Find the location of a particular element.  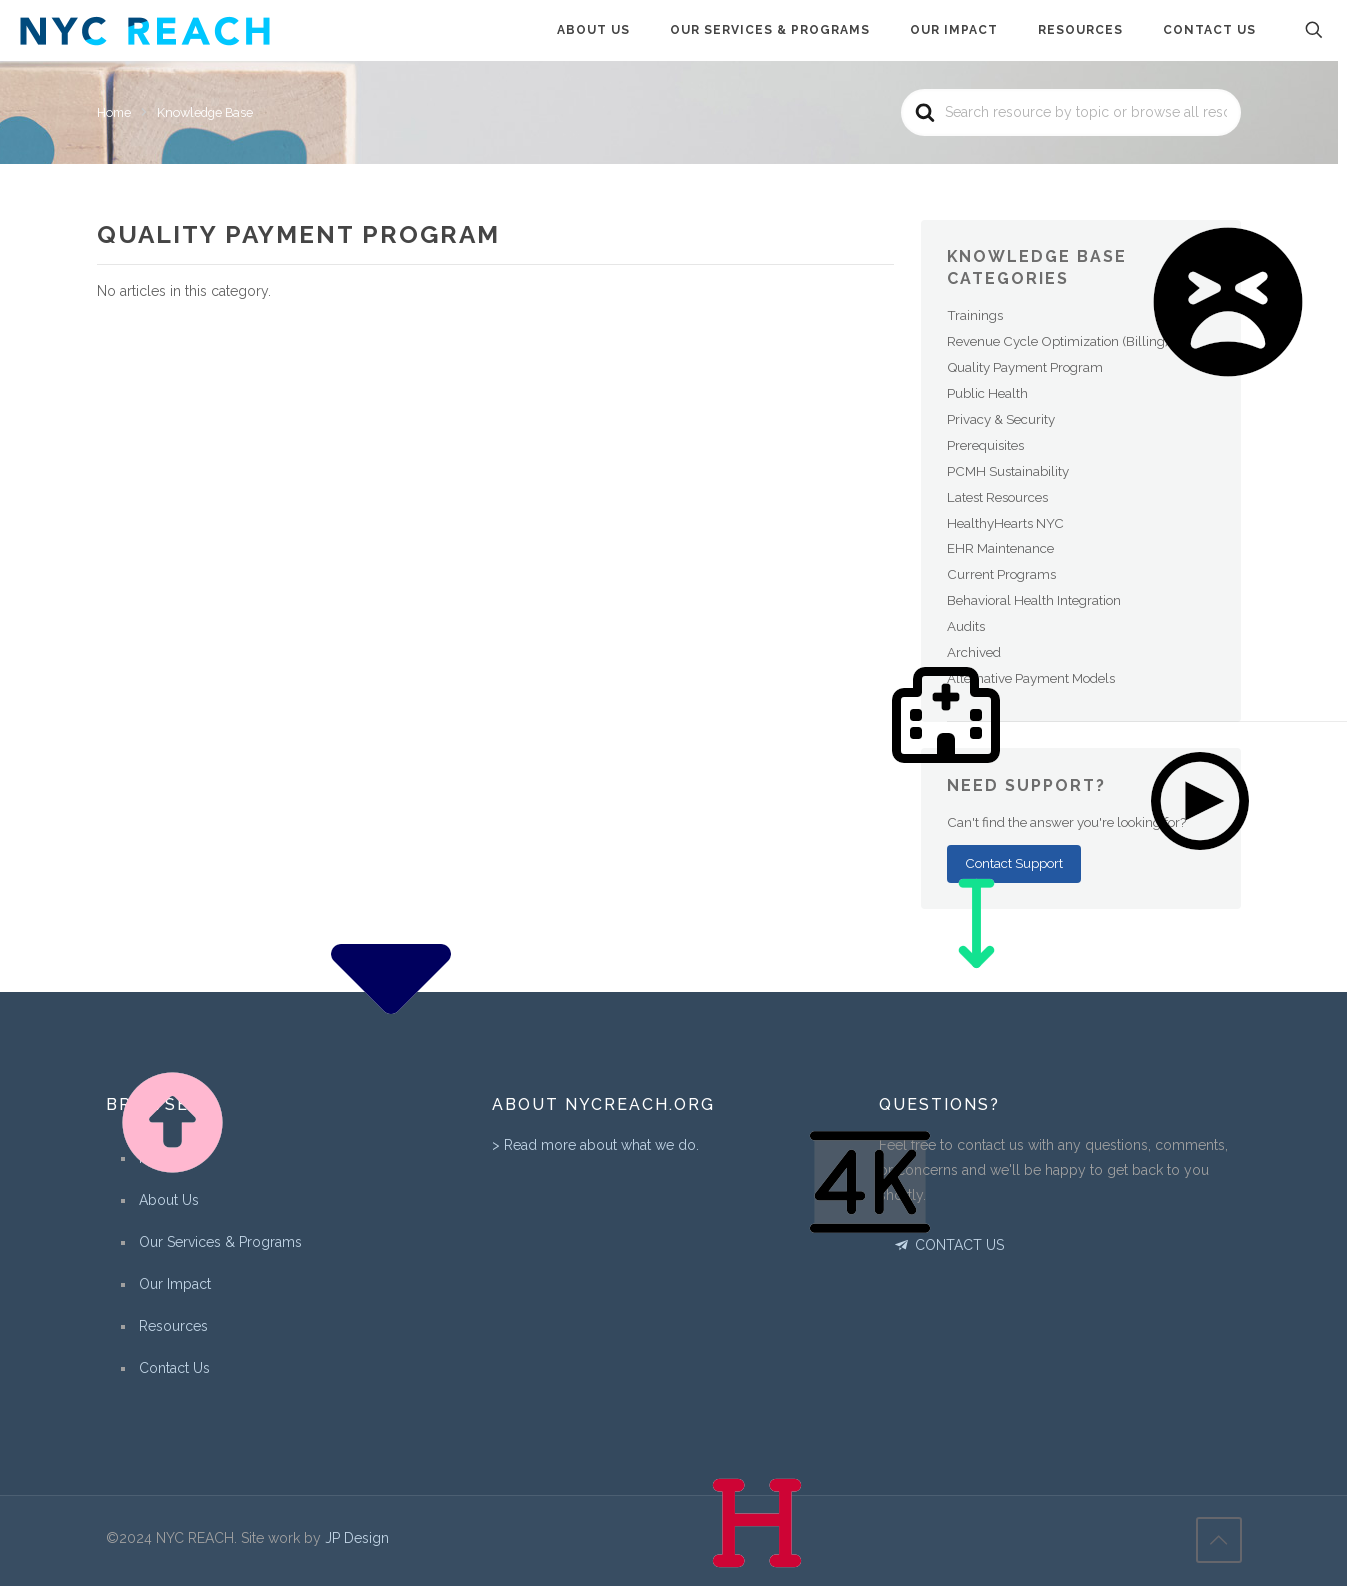

download to bottom or end of list is located at coordinates (976, 923).